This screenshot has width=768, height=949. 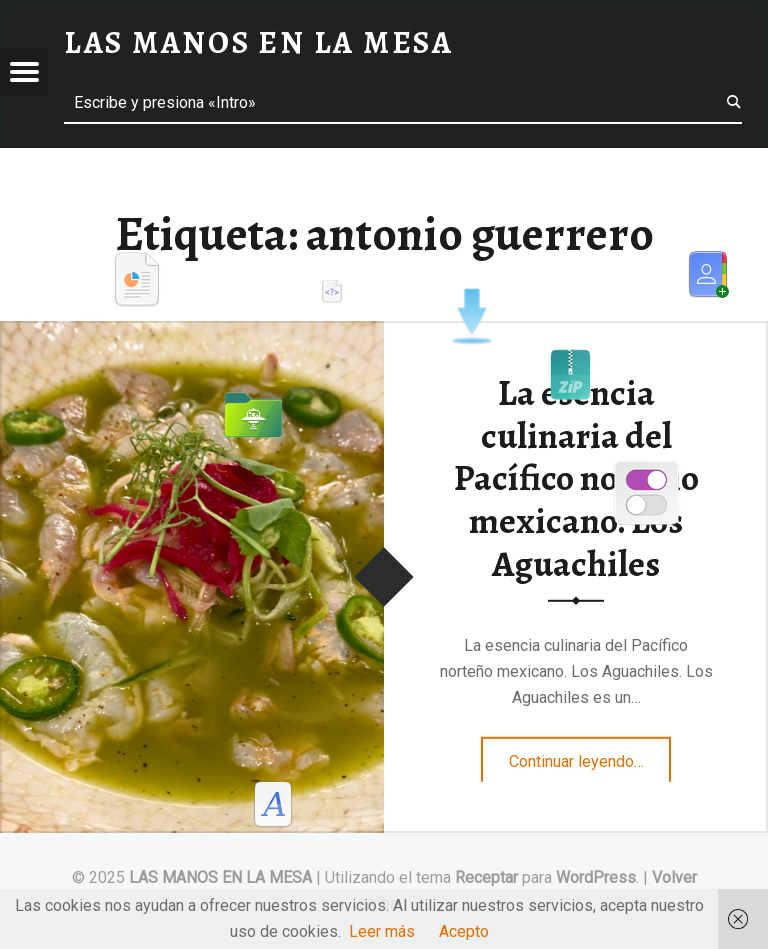 What do you see at coordinates (708, 274) in the screenshot?
I see `add a new contact` at bounding box center [708, 274].